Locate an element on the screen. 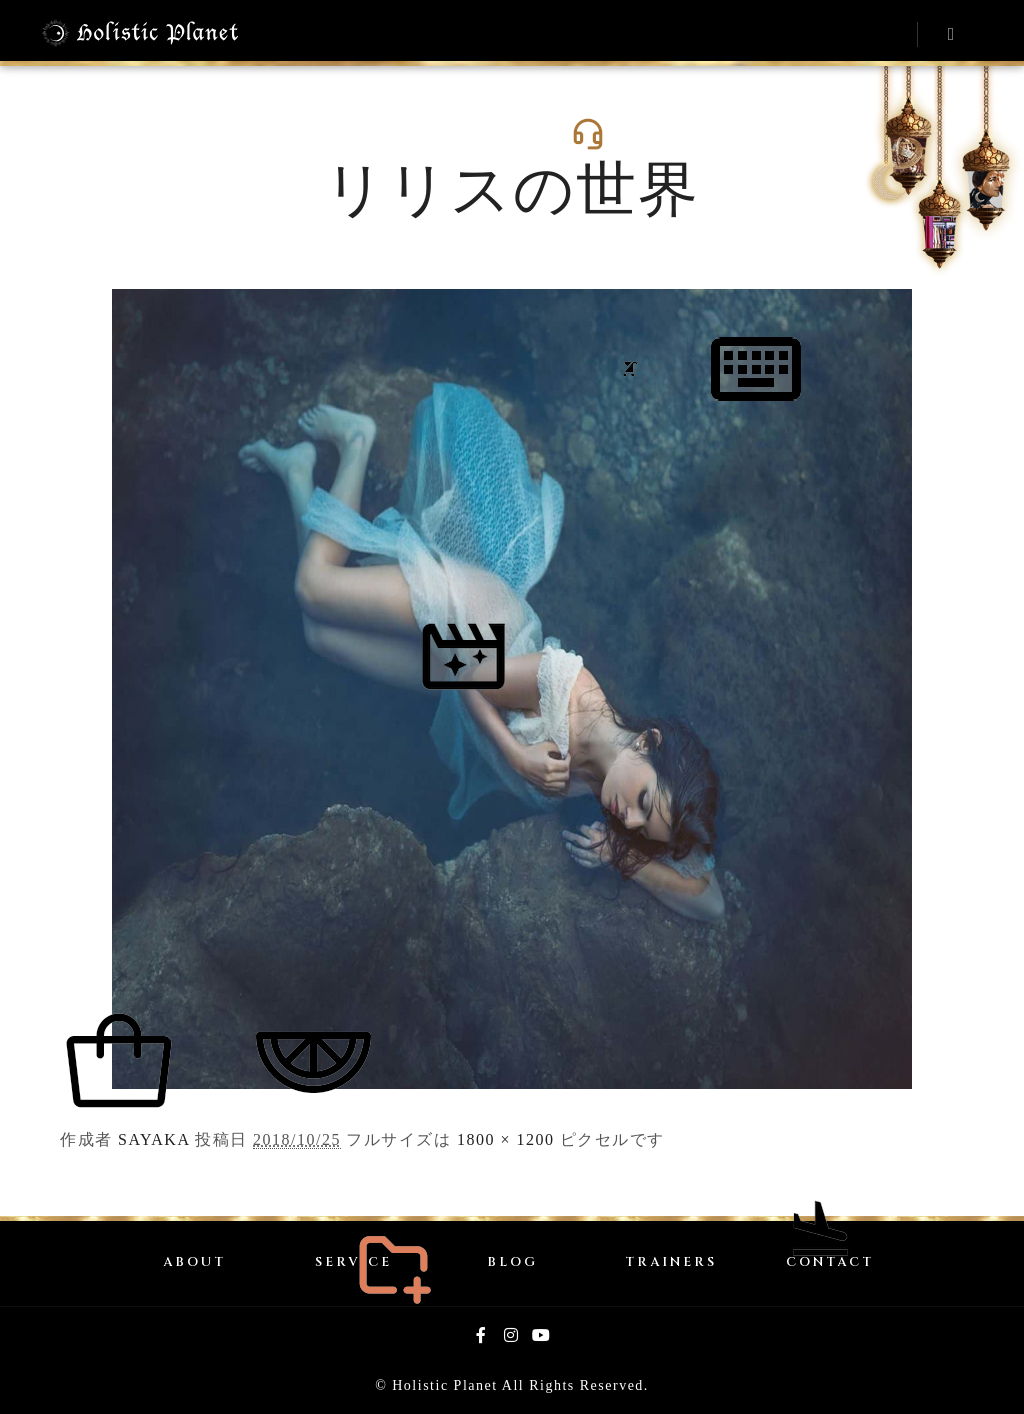 The width and height of the screenshot is (1024, 1414). indicates citrus or fruit-related content is located at coordinates (313, 1053).